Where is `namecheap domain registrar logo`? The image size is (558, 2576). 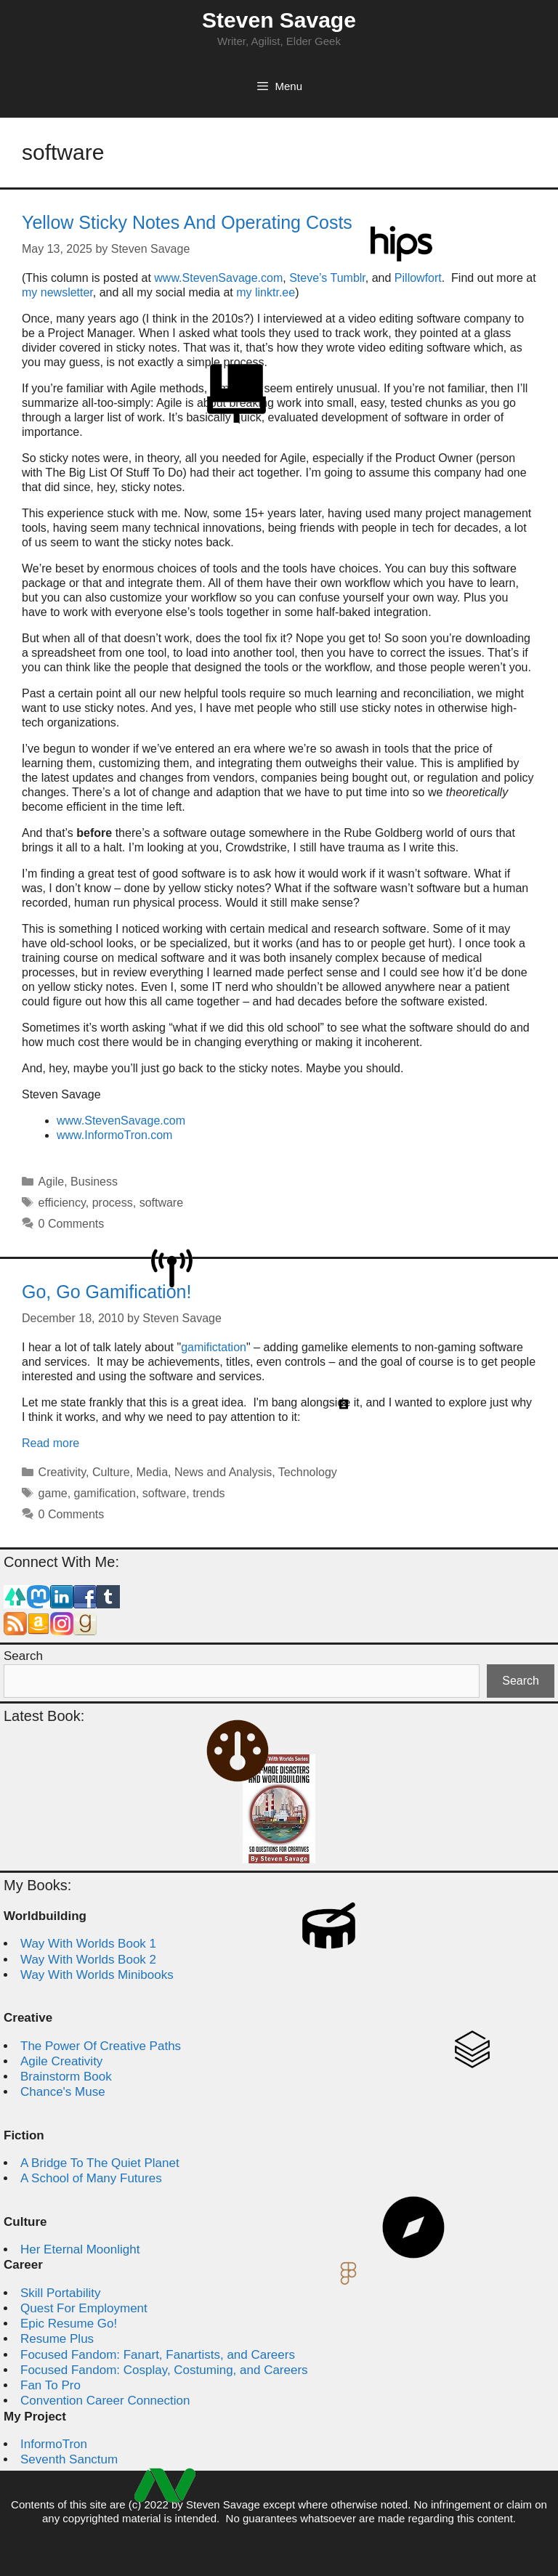
namecheap domain registrar logo is located at coordinates (165, 2485).